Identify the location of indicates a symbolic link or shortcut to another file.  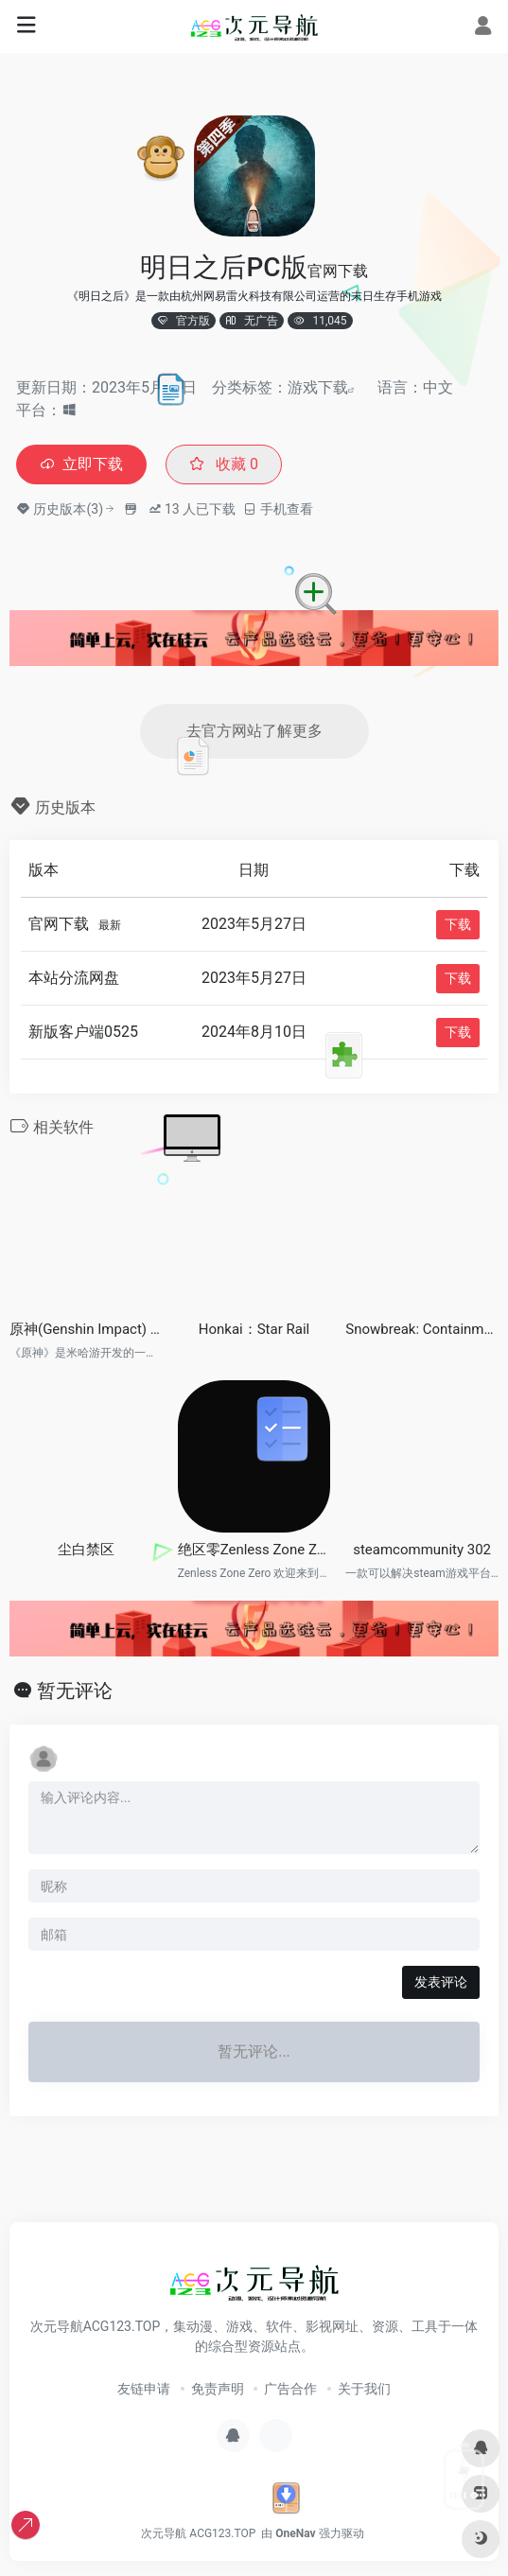
(26, 2525).